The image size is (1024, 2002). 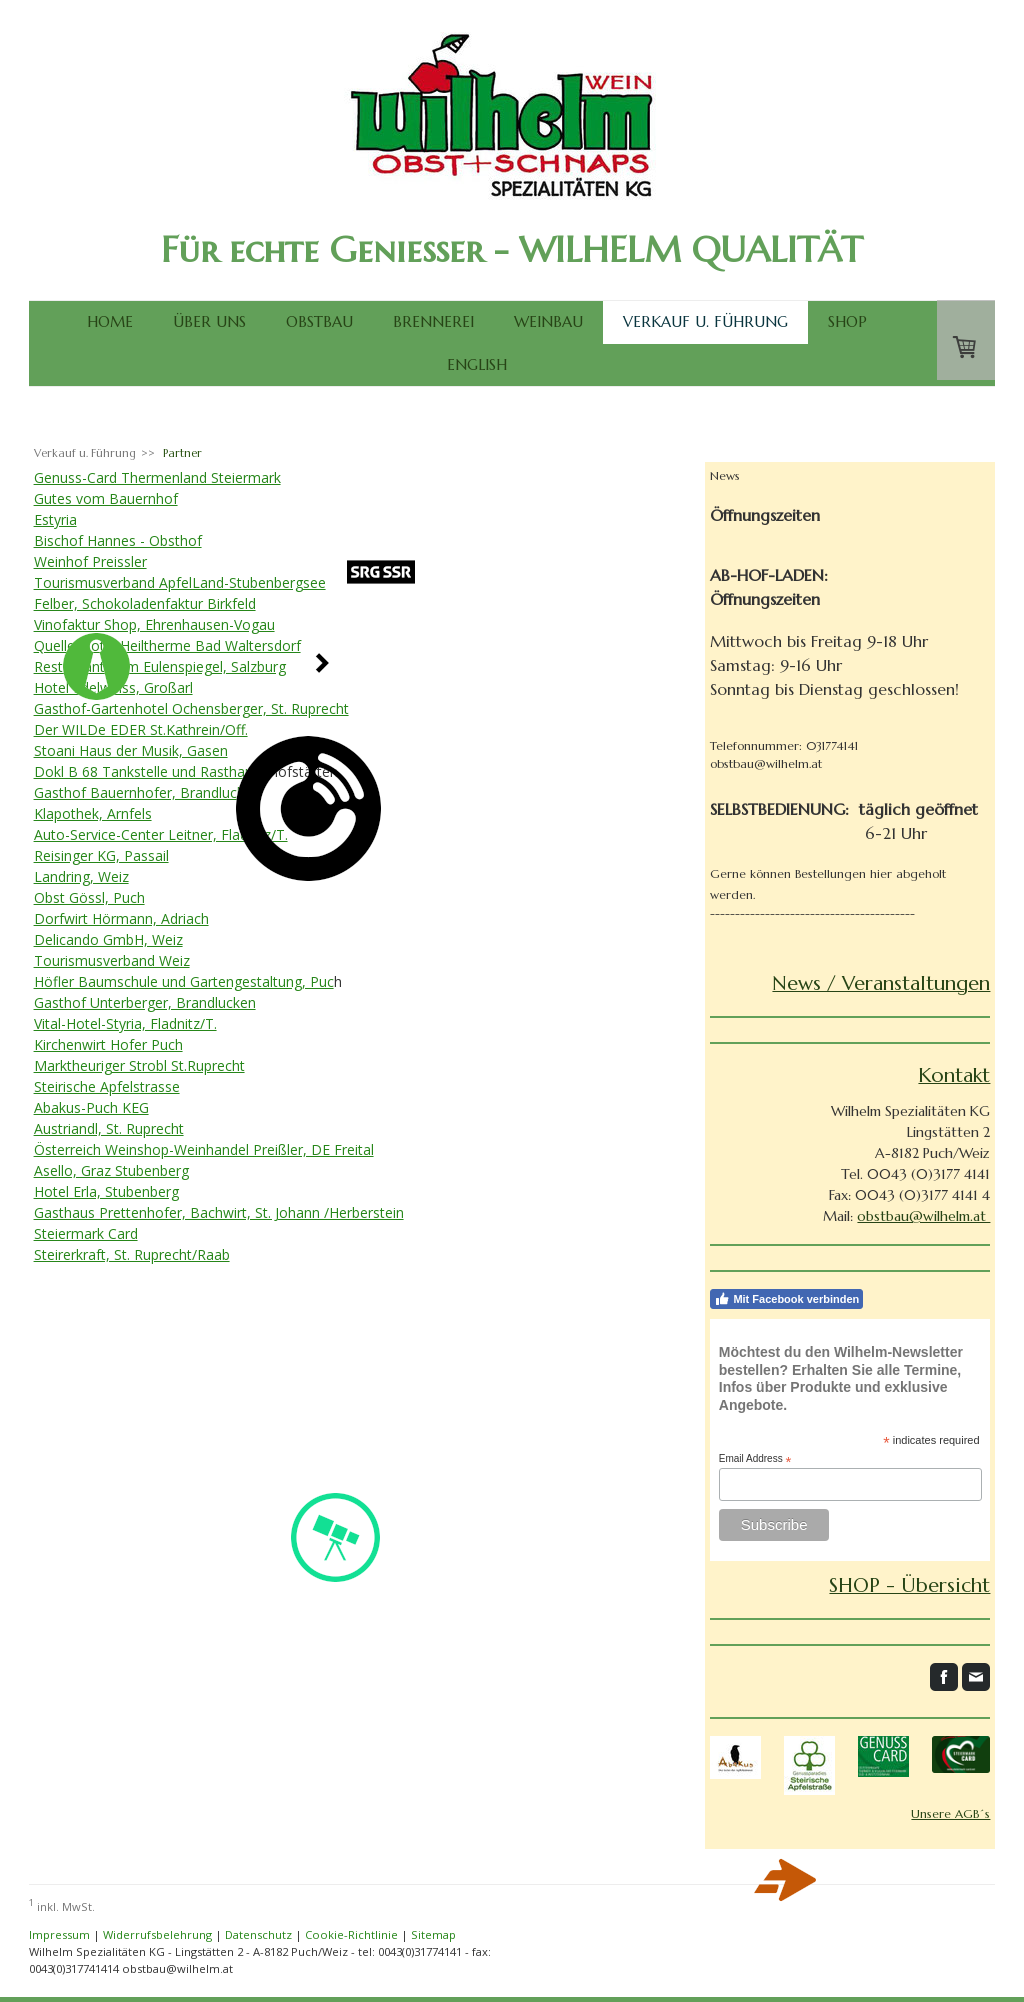 I want to click on WPExplorer logo - a WordPress themes and resources website, so click(x=335, y=1537).